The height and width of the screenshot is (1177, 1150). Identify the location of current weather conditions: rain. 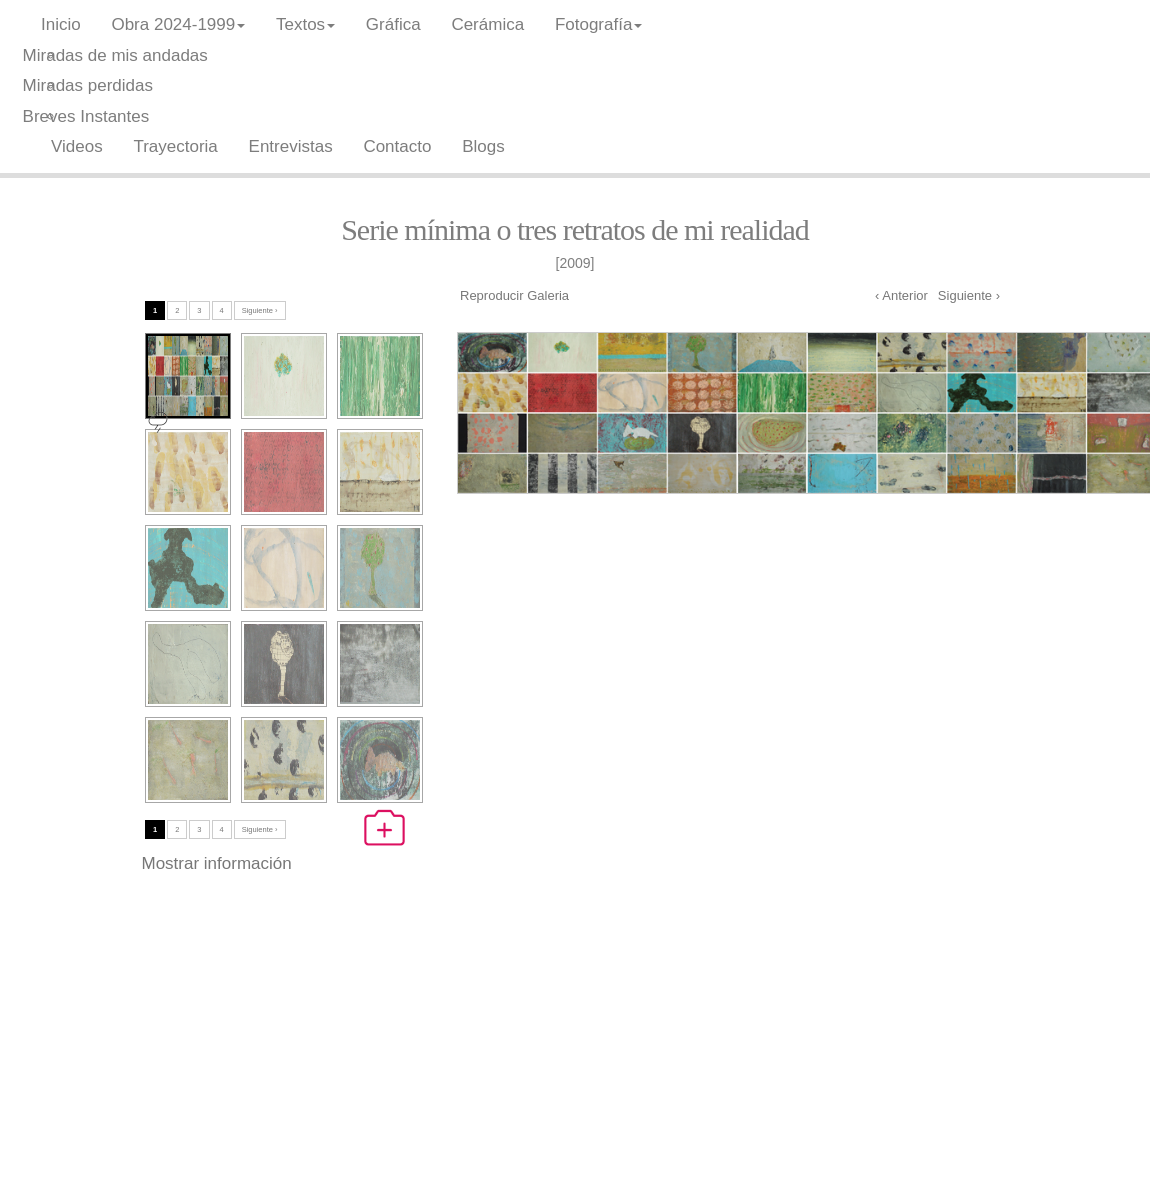
(158, 422).